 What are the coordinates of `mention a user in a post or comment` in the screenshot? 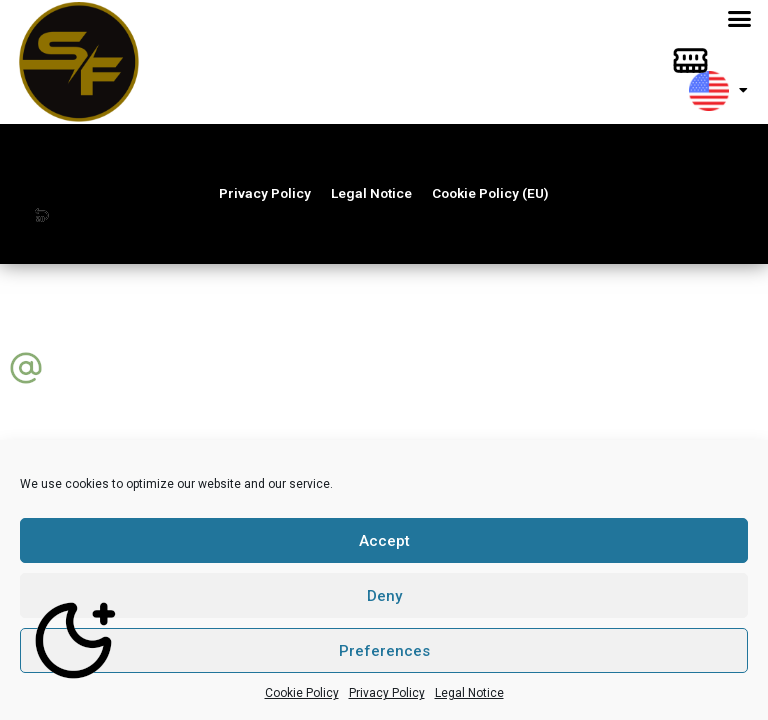 It's located at (26, 368).